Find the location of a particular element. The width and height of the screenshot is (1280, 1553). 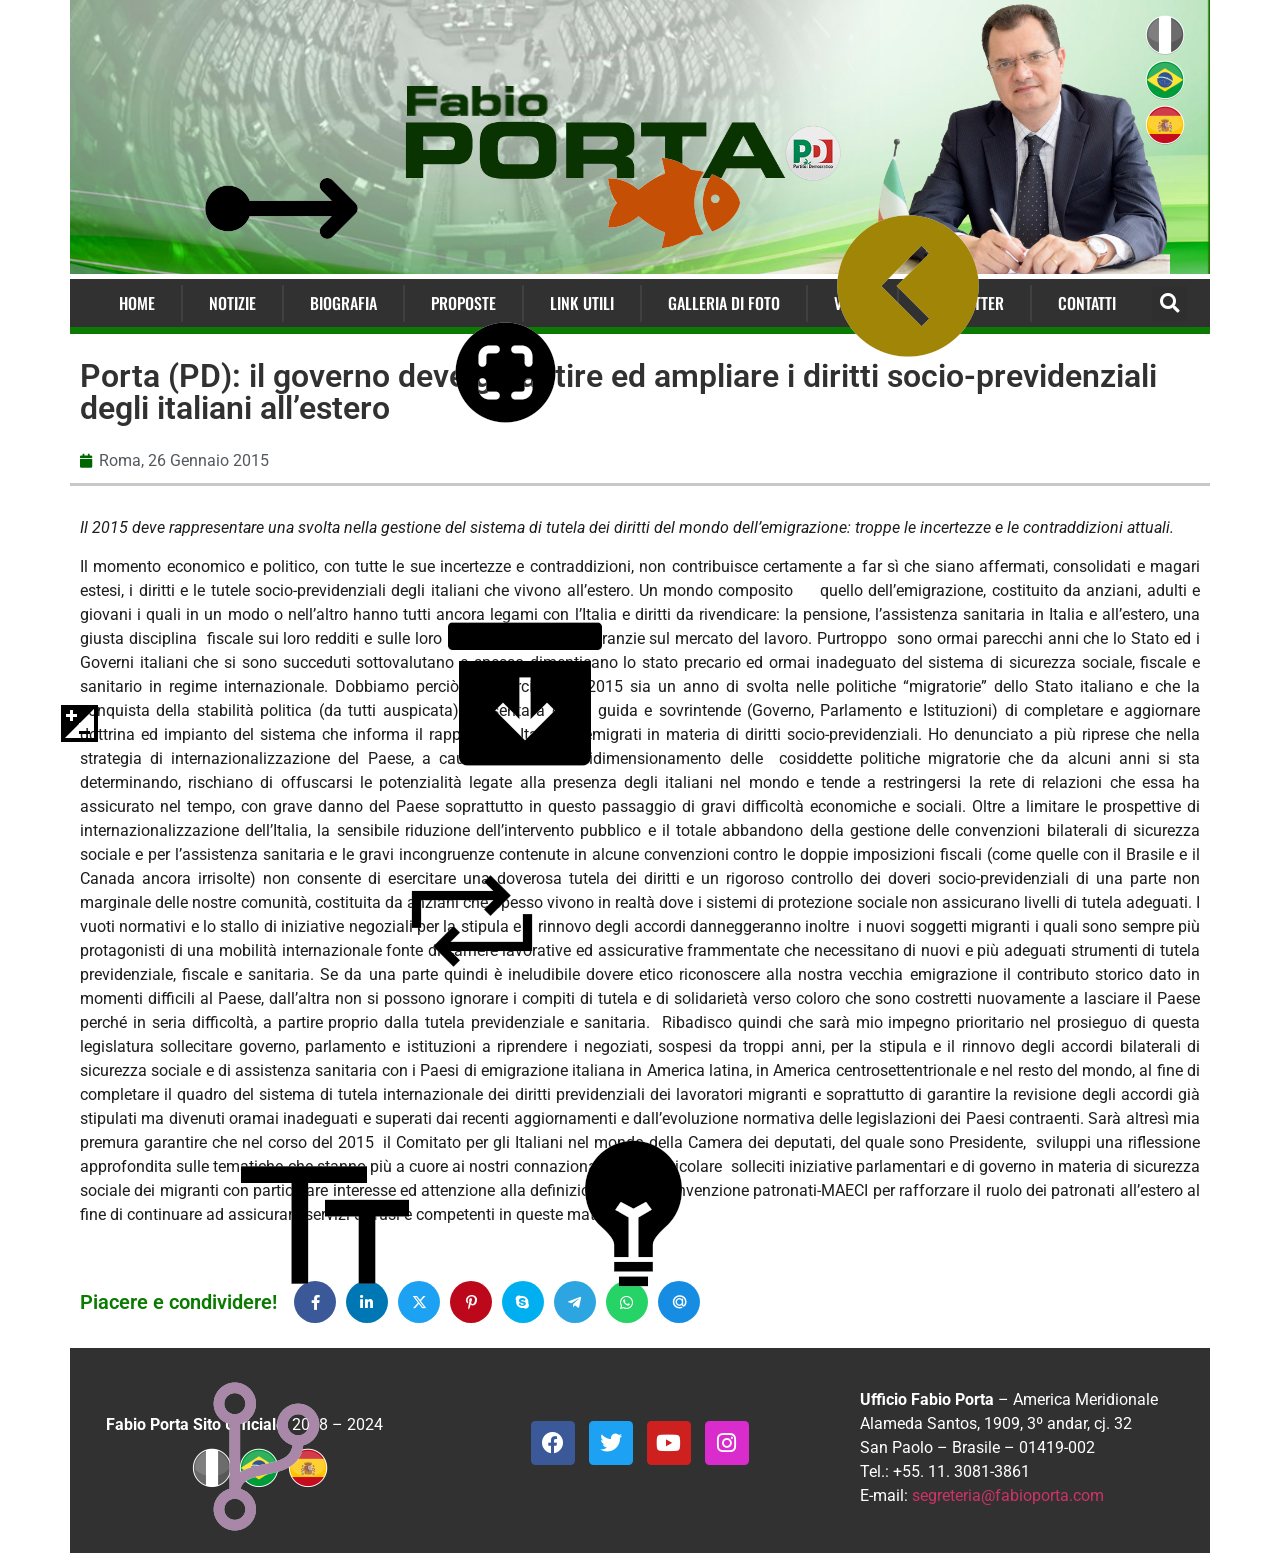

adjust text size settings is located at coordinates (325, 1225).